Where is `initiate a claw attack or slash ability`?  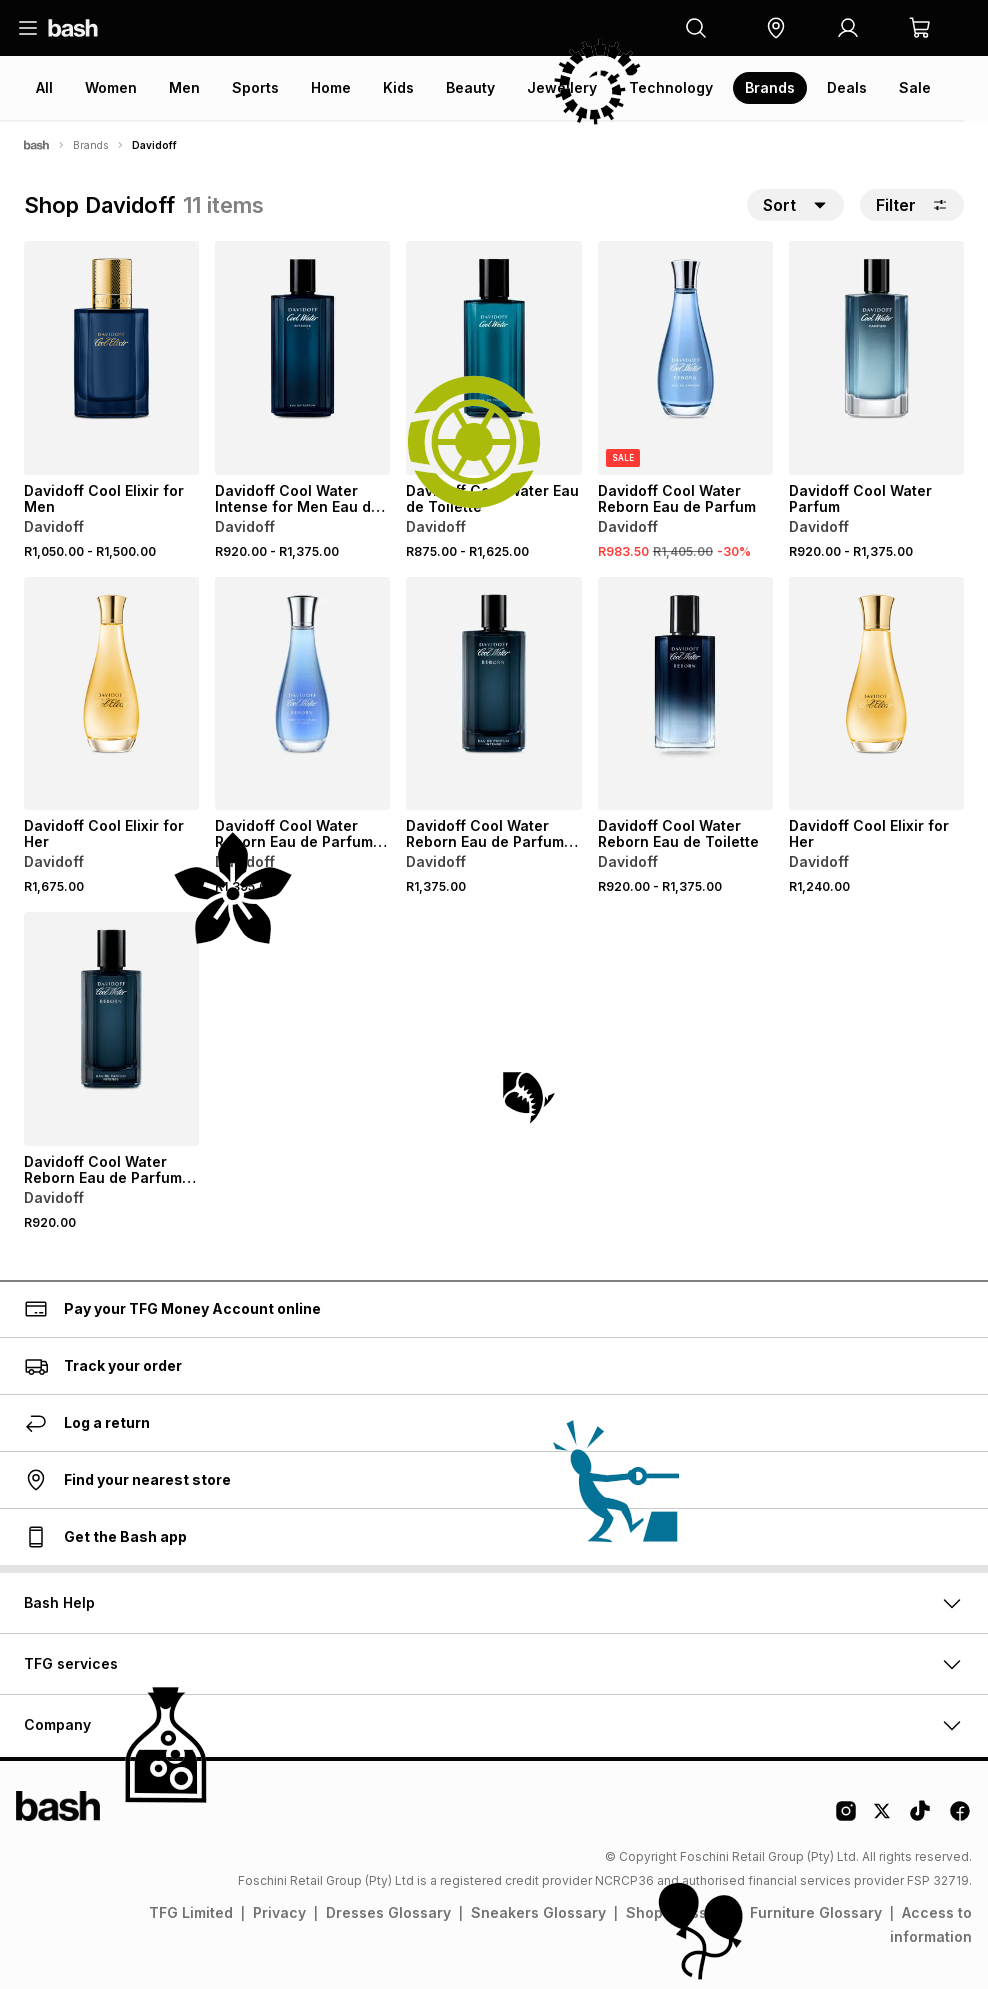
initiate a claw attack or slash ability is located at coordinates (529, 1098).